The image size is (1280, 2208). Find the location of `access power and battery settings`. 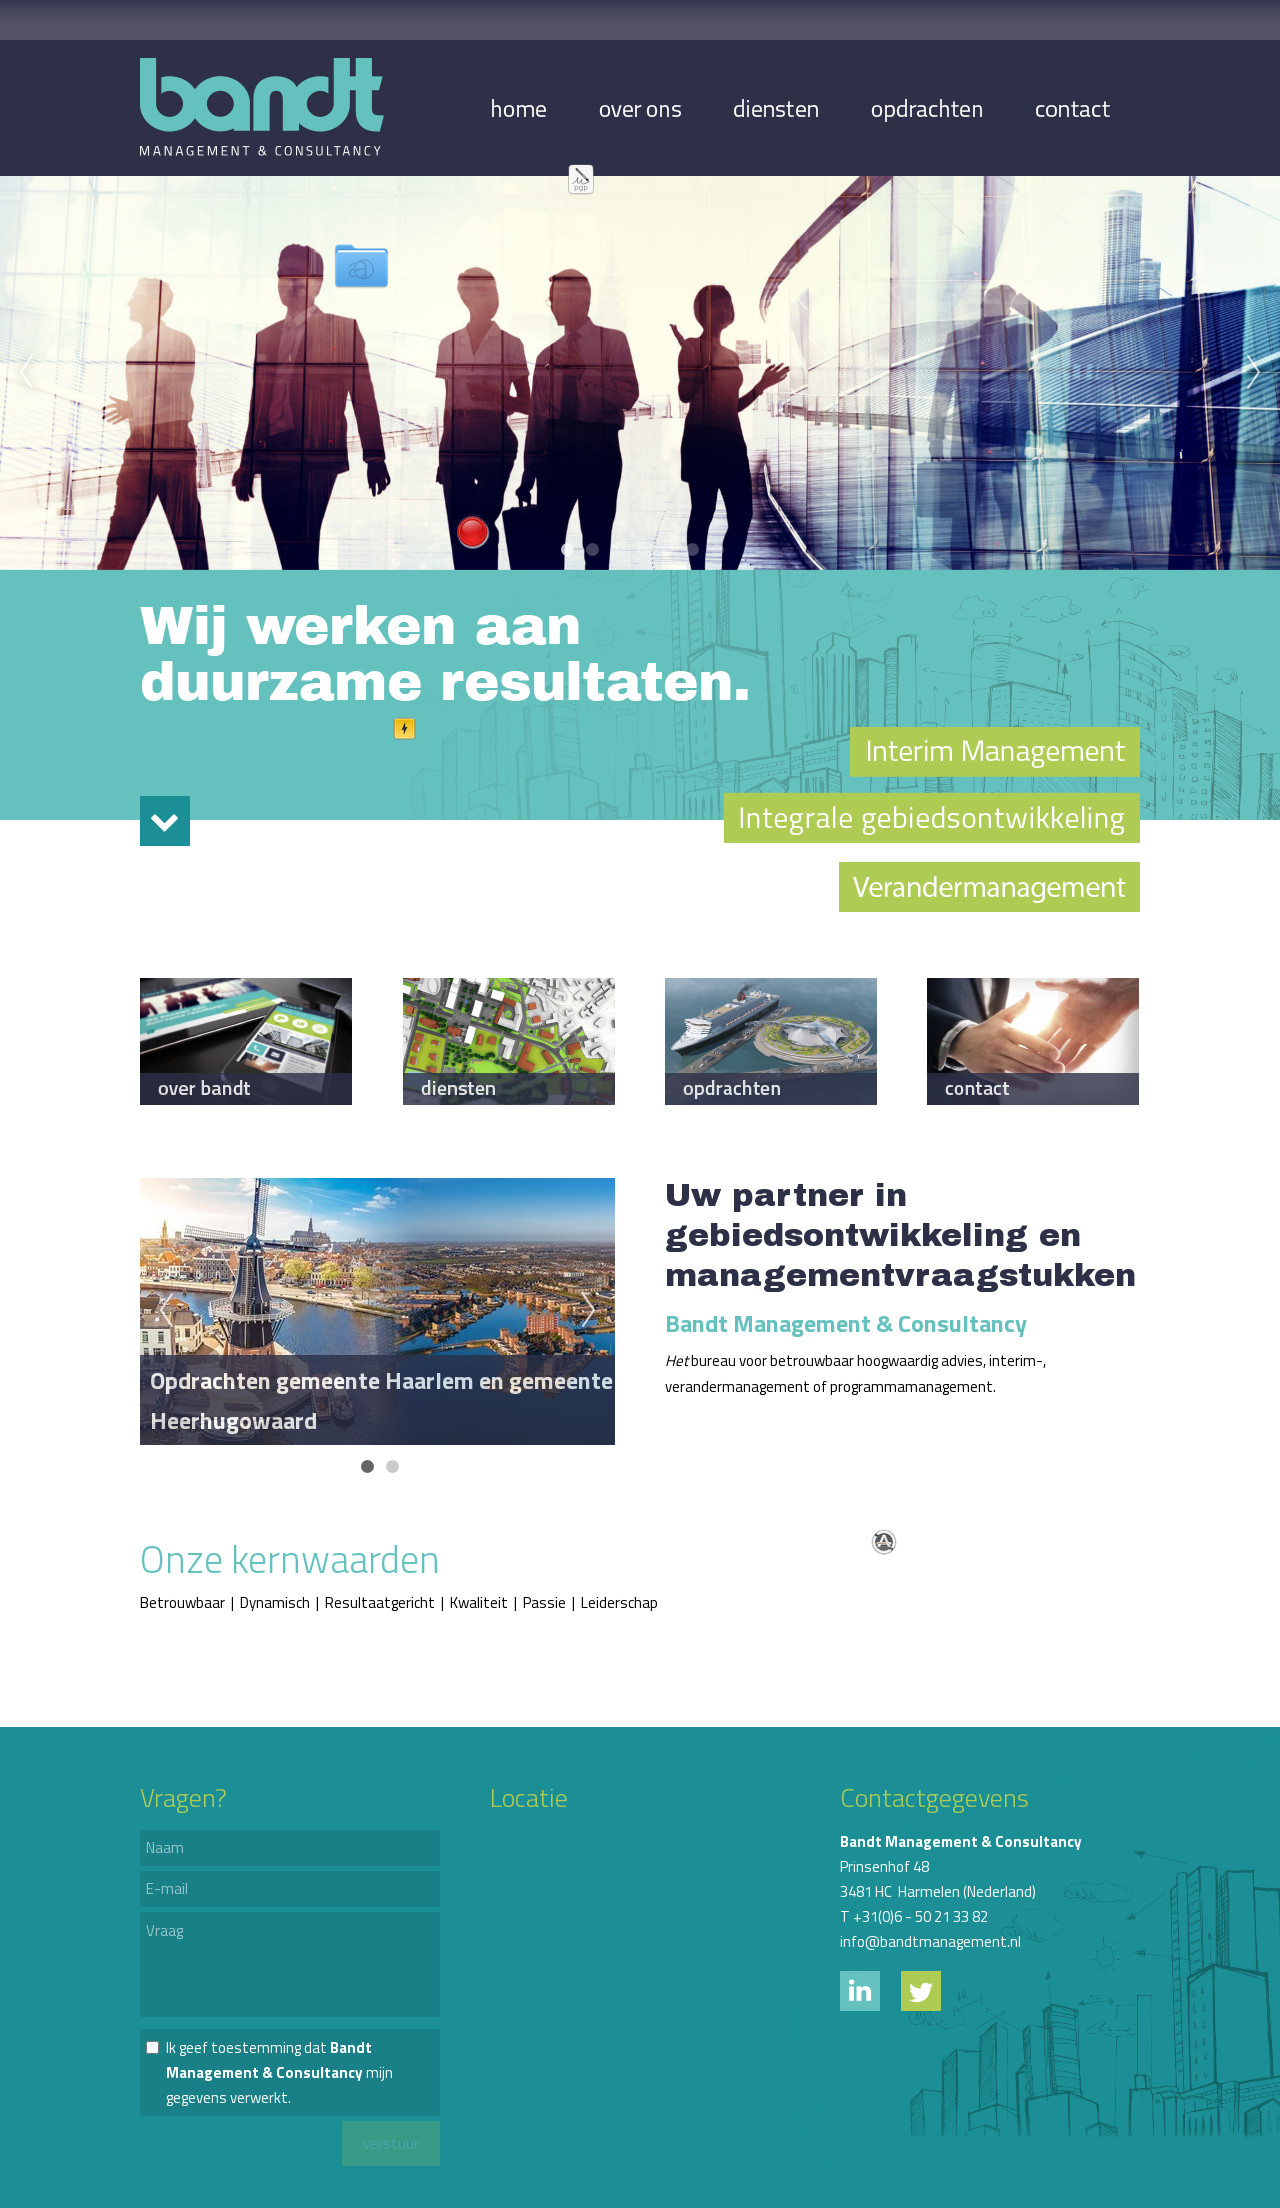

access power and battery settings is located at coordinates (404, 728).